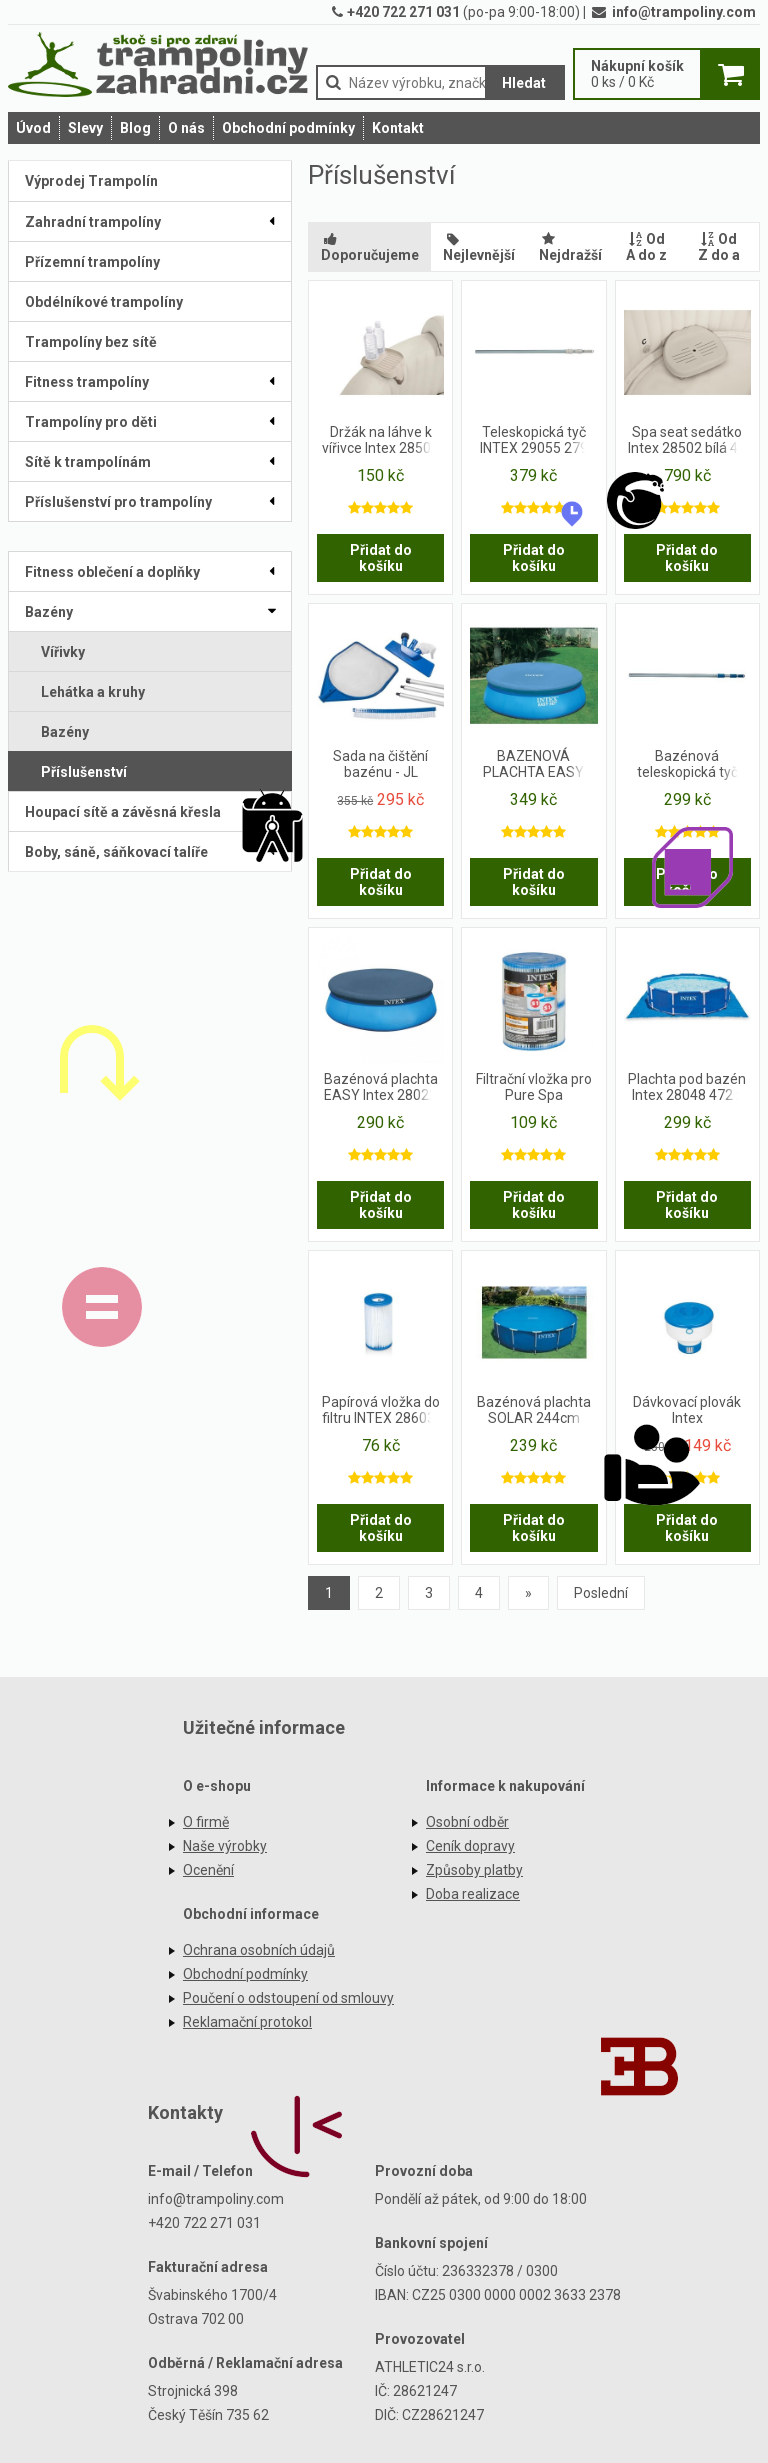 Image resolution: width=768 pixels, height=2463 pixels. I want to click on make a payment or send money, so click(651, 1467).